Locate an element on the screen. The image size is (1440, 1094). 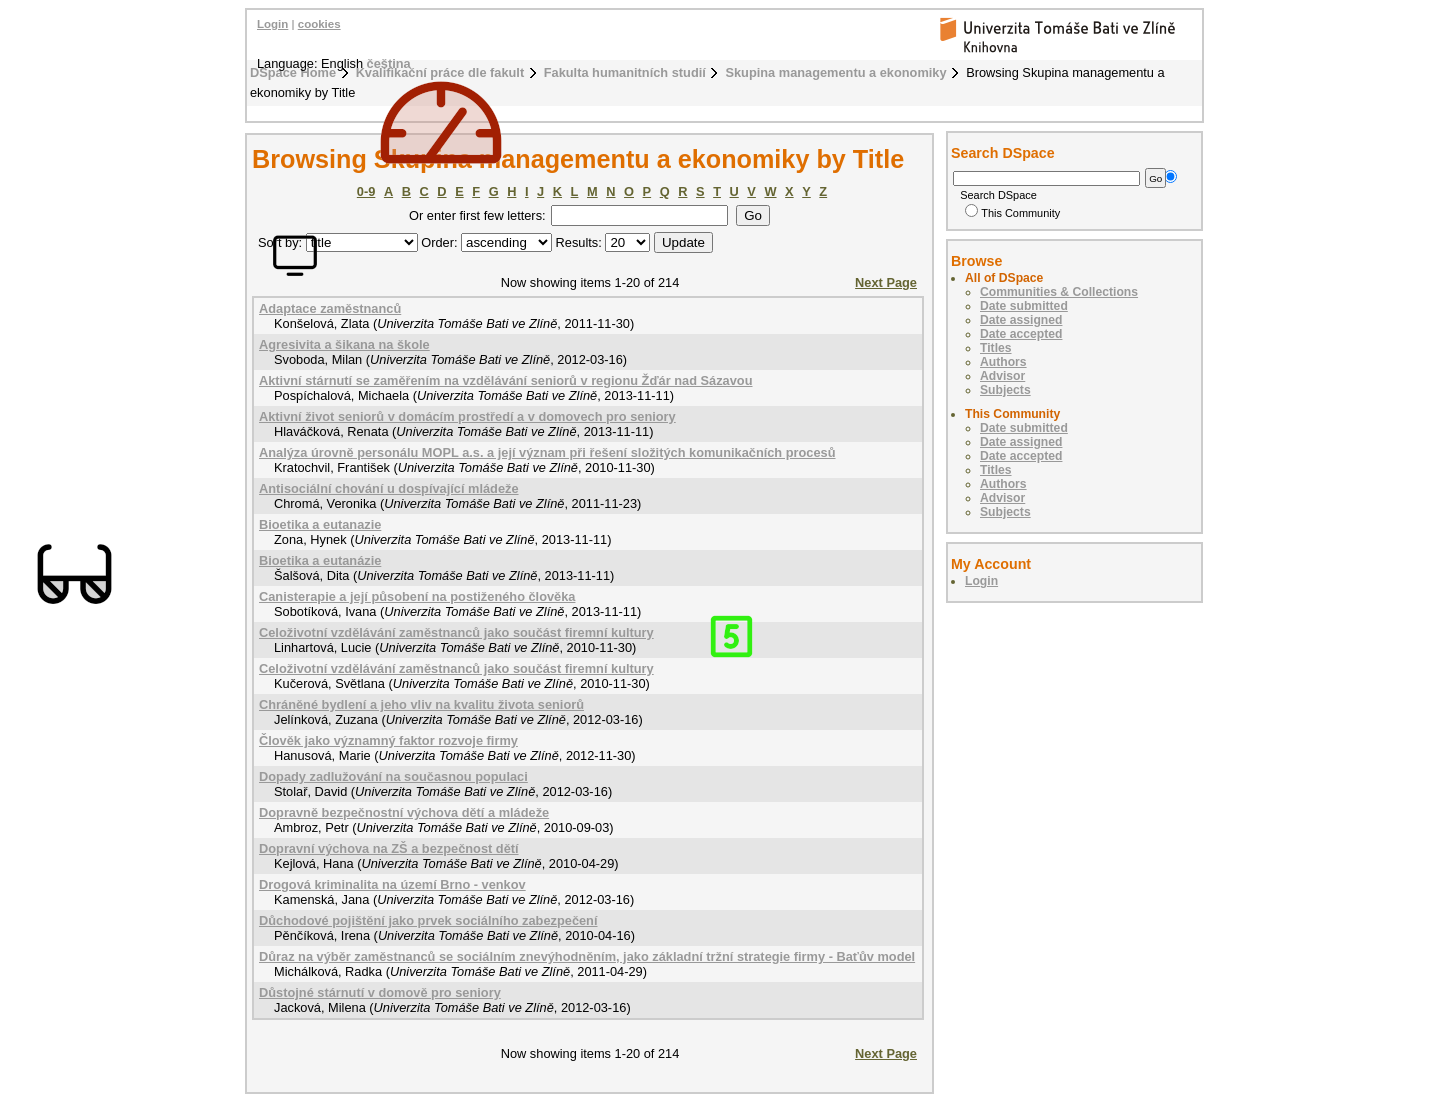
view performance or speed metrics is located at coordinates (441, 129).